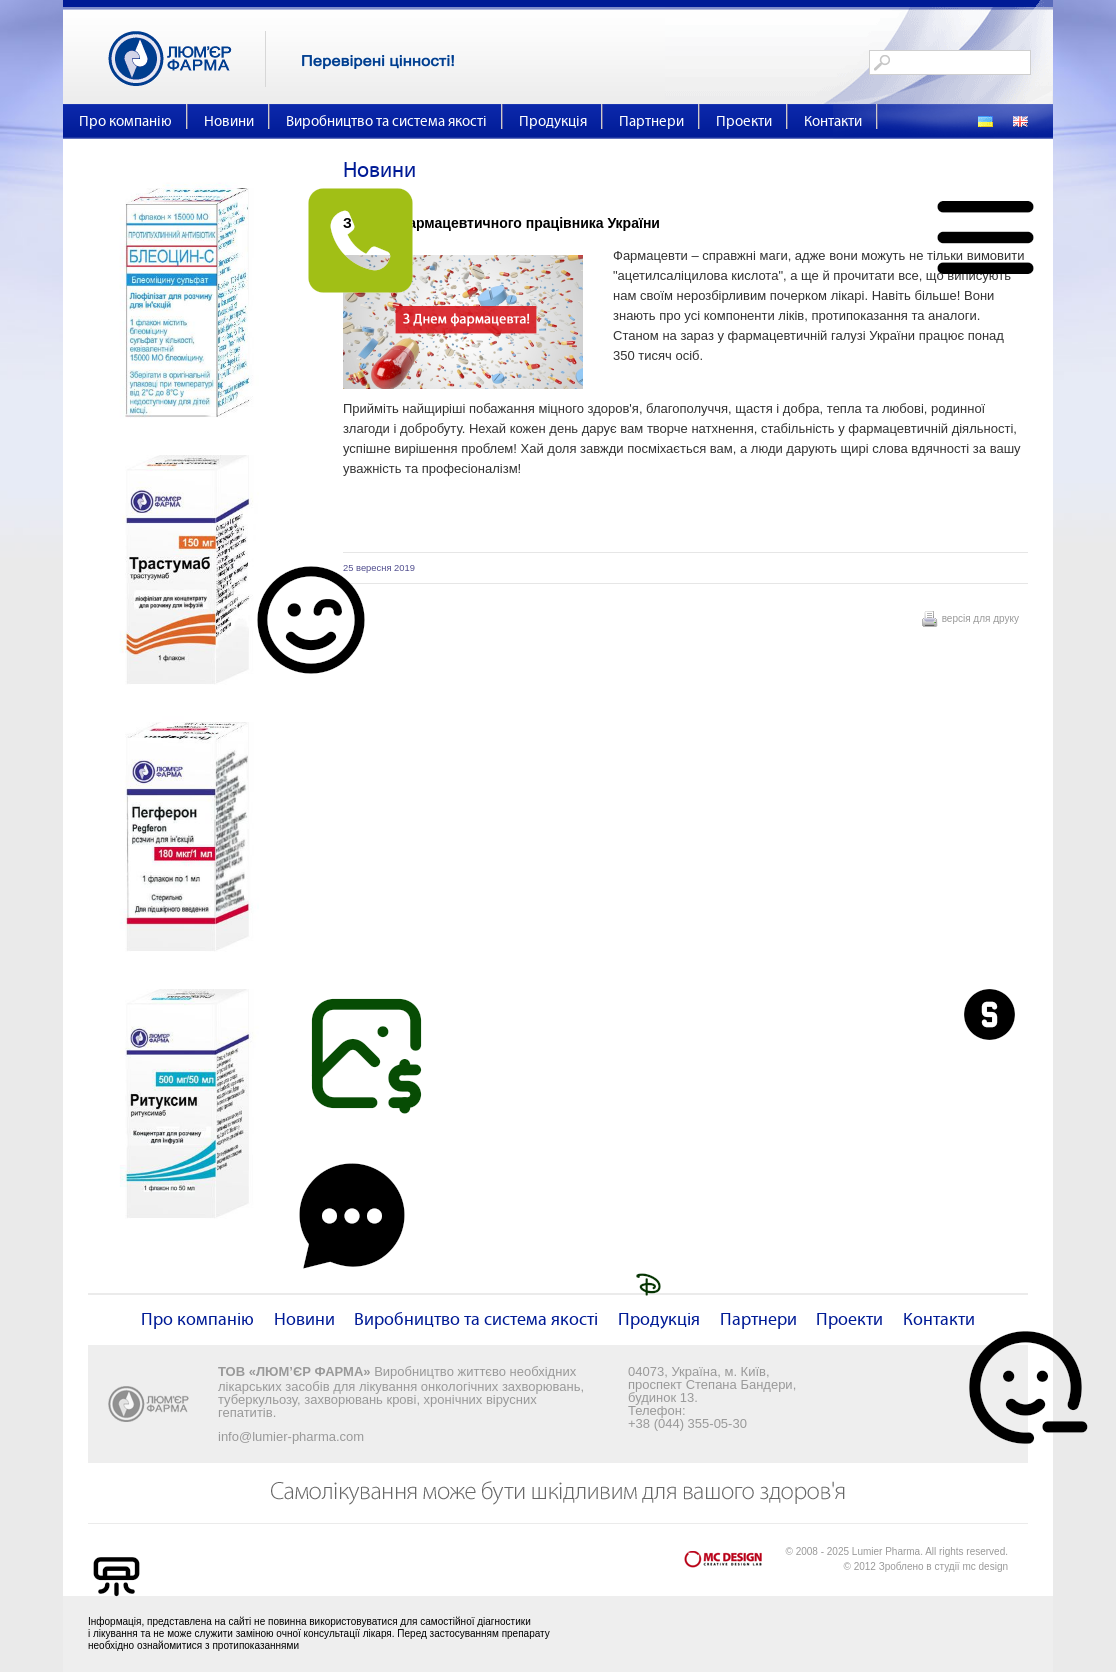 Image resolution: width=1116 pixels, height=1672 pixels. Describe the element at coordinates (649, 1284) in the screenshot. I see `access disney+ streaming service` at that location.